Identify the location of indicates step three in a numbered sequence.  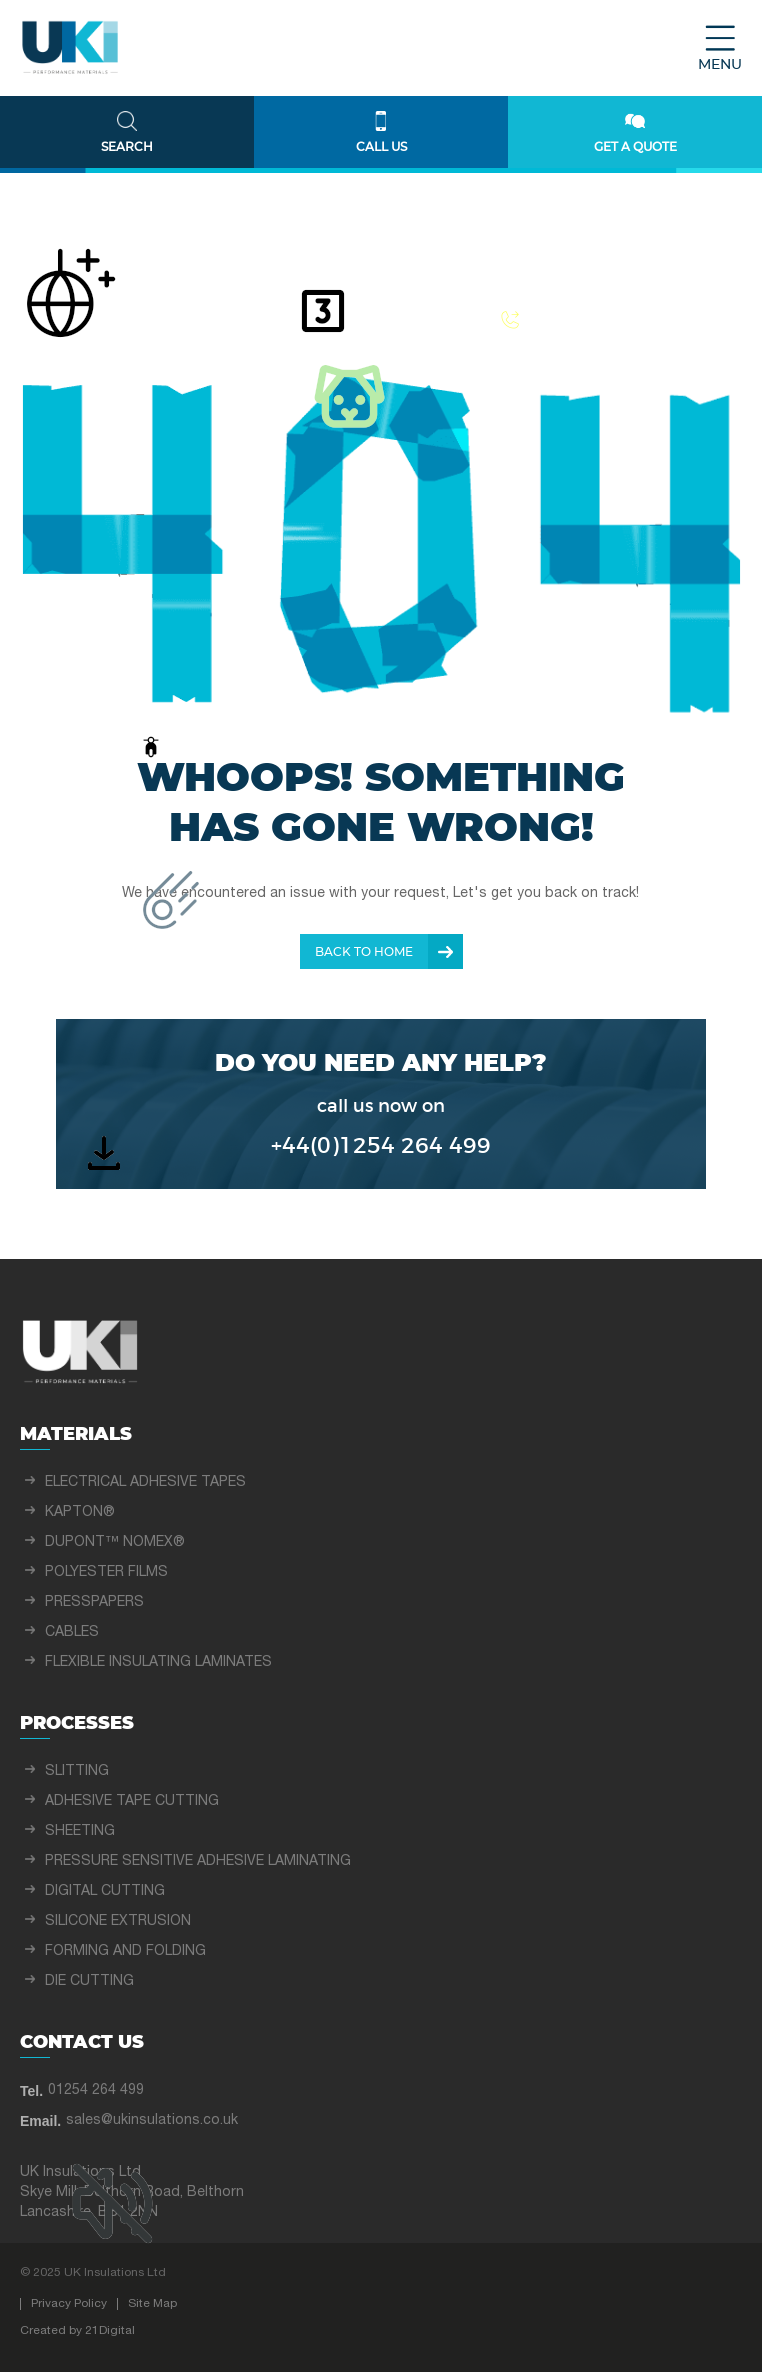
(323, 311).